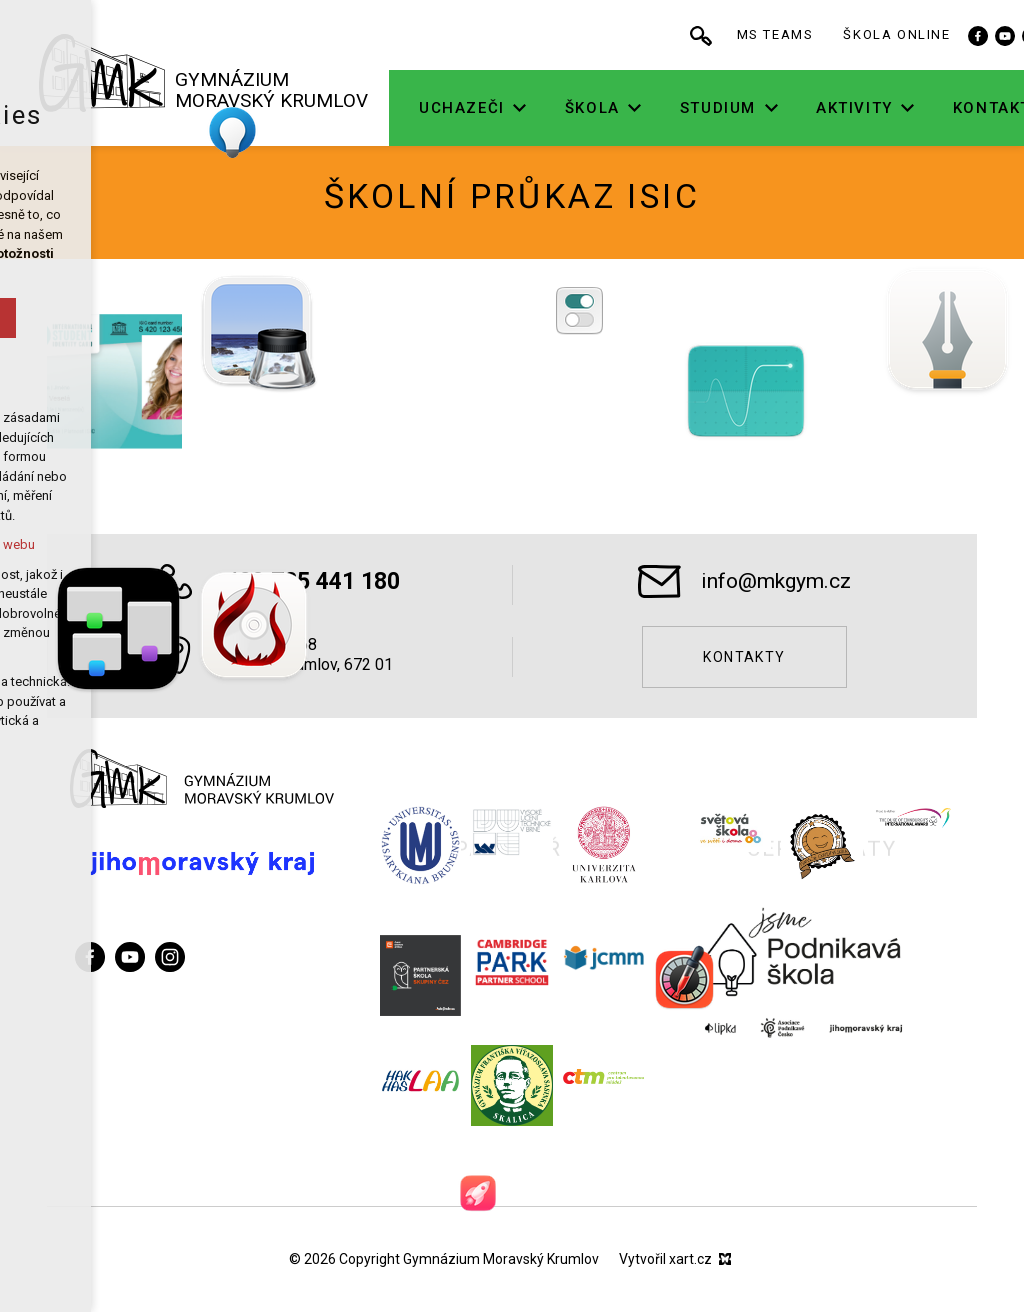  What do you see at coordinates (478, 1193) in the screenshot?
I see `launch the games app` at bounding box center [478, 1193].